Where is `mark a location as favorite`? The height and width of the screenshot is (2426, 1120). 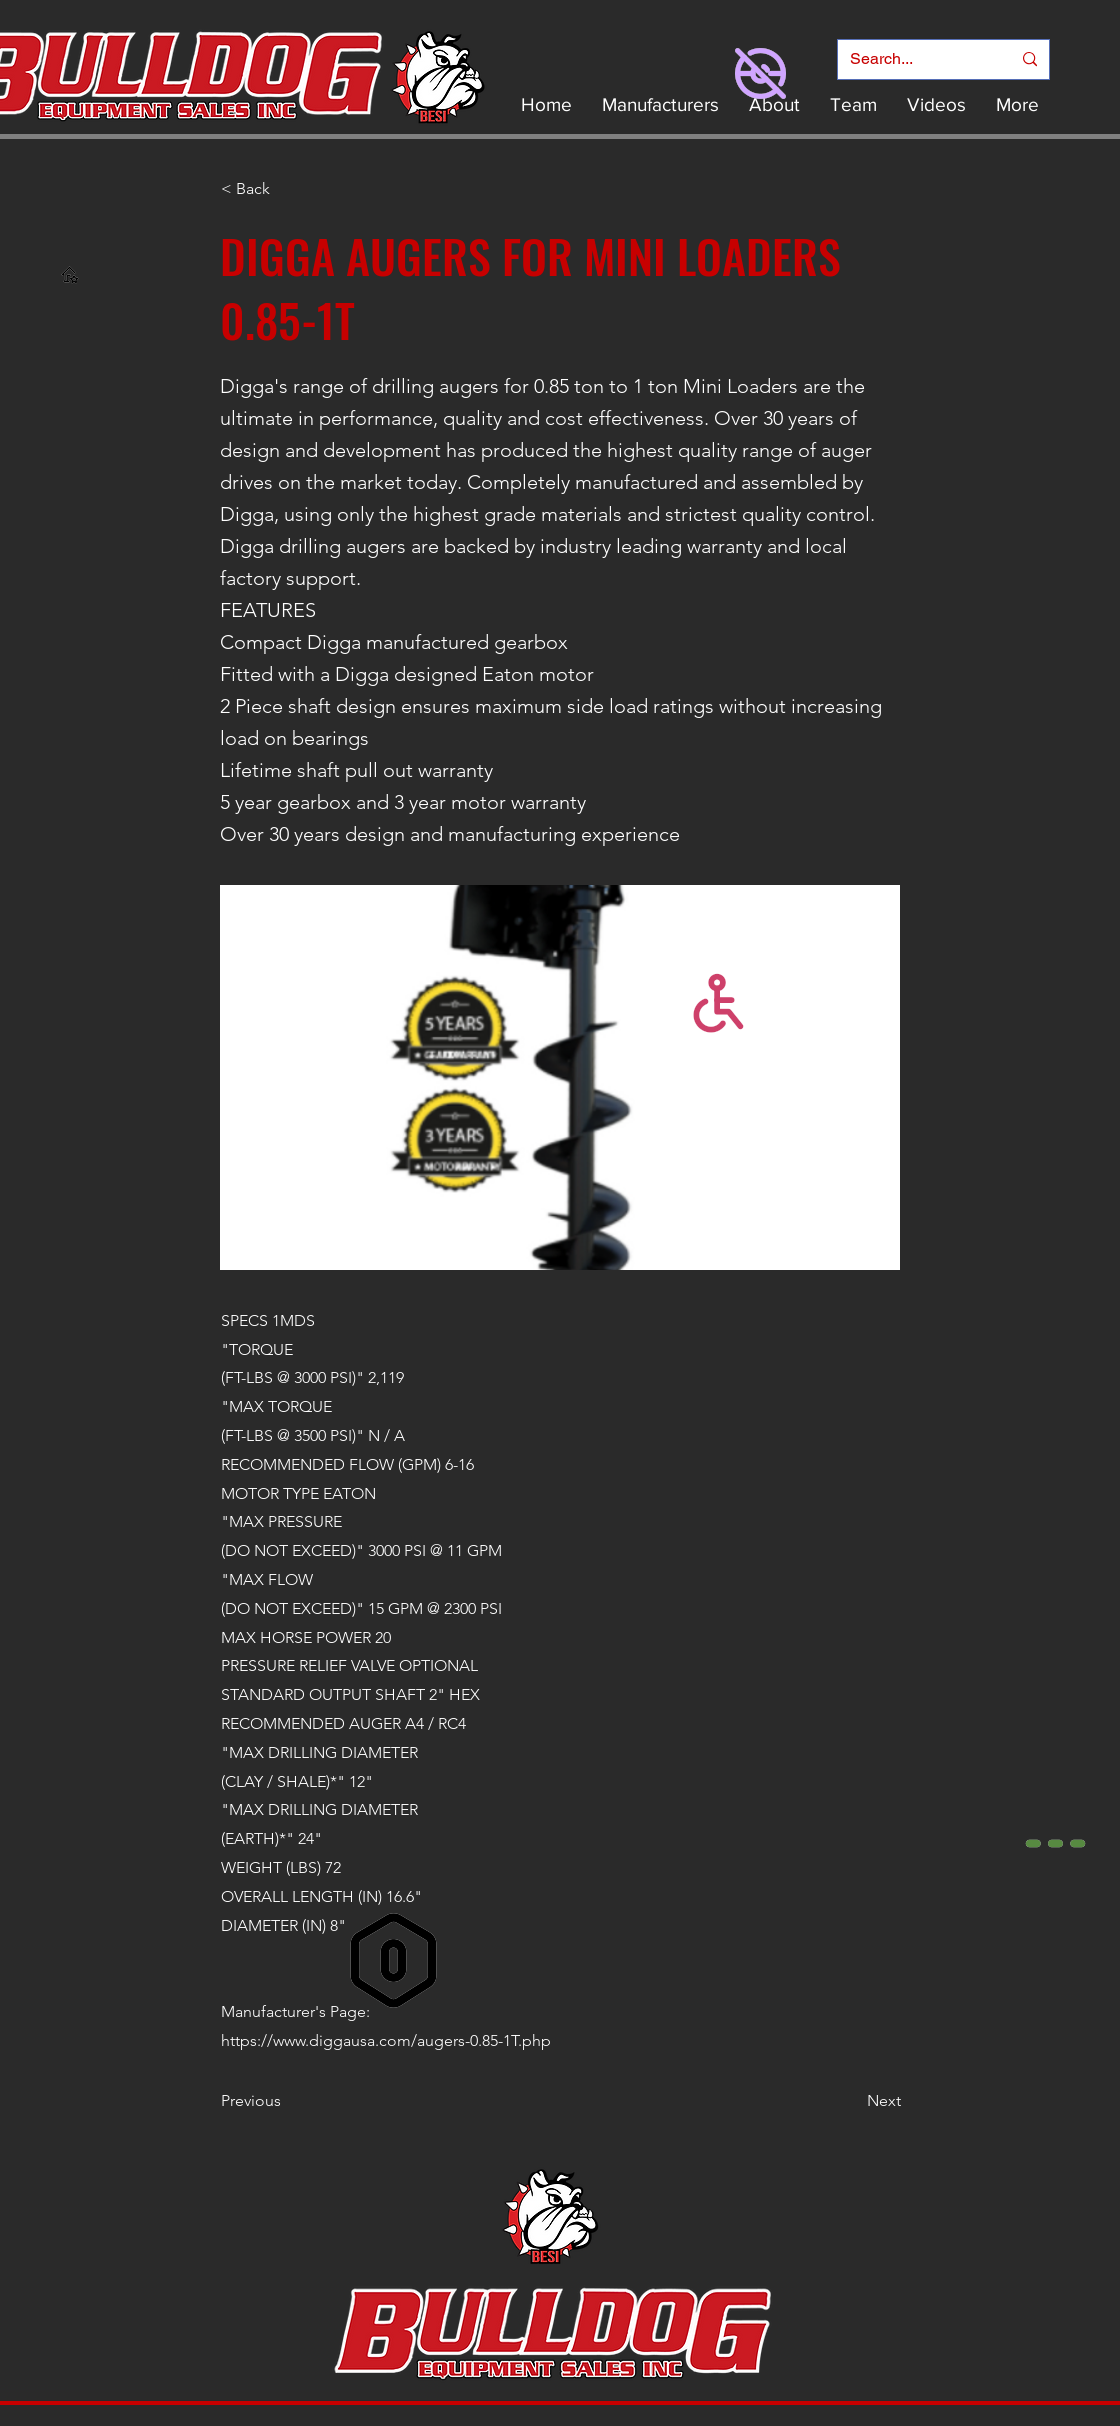
mark a location as favorite is located at coordinates (69, 274).